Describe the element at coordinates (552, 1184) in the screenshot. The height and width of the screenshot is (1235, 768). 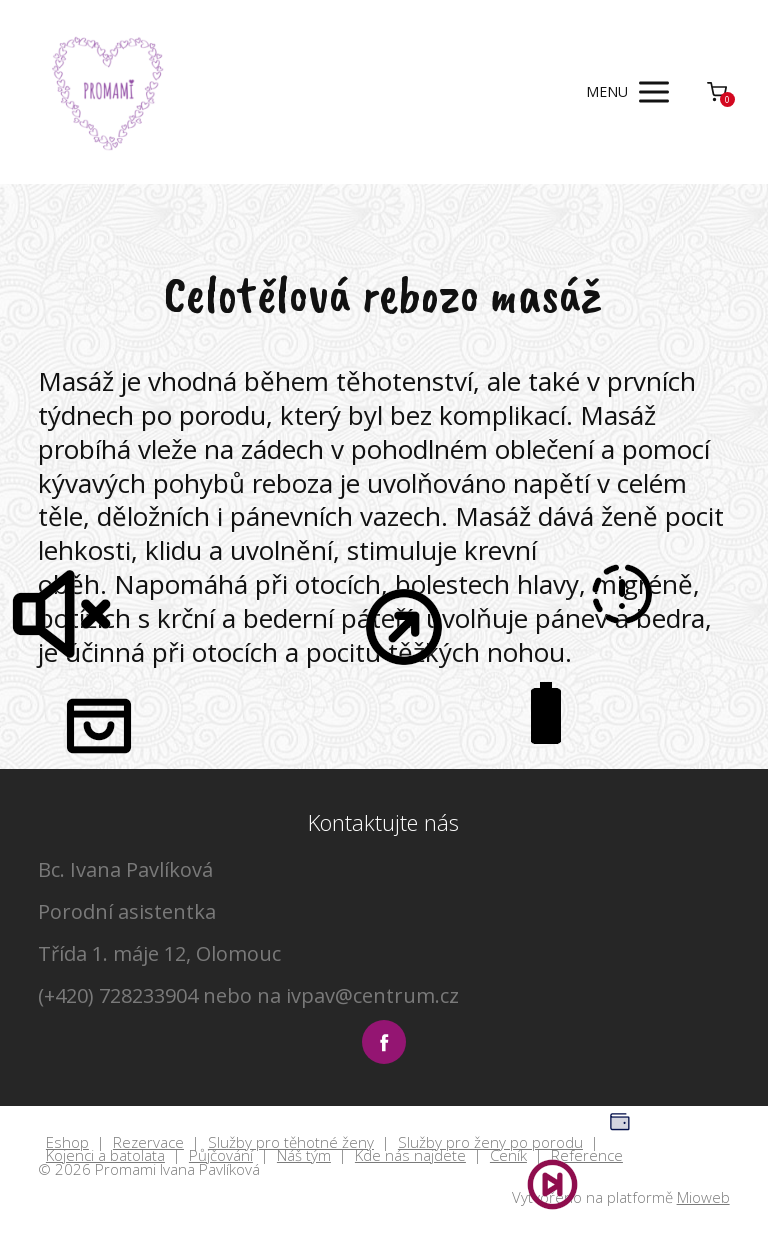
I see `skip to the next track or media item` at that location.